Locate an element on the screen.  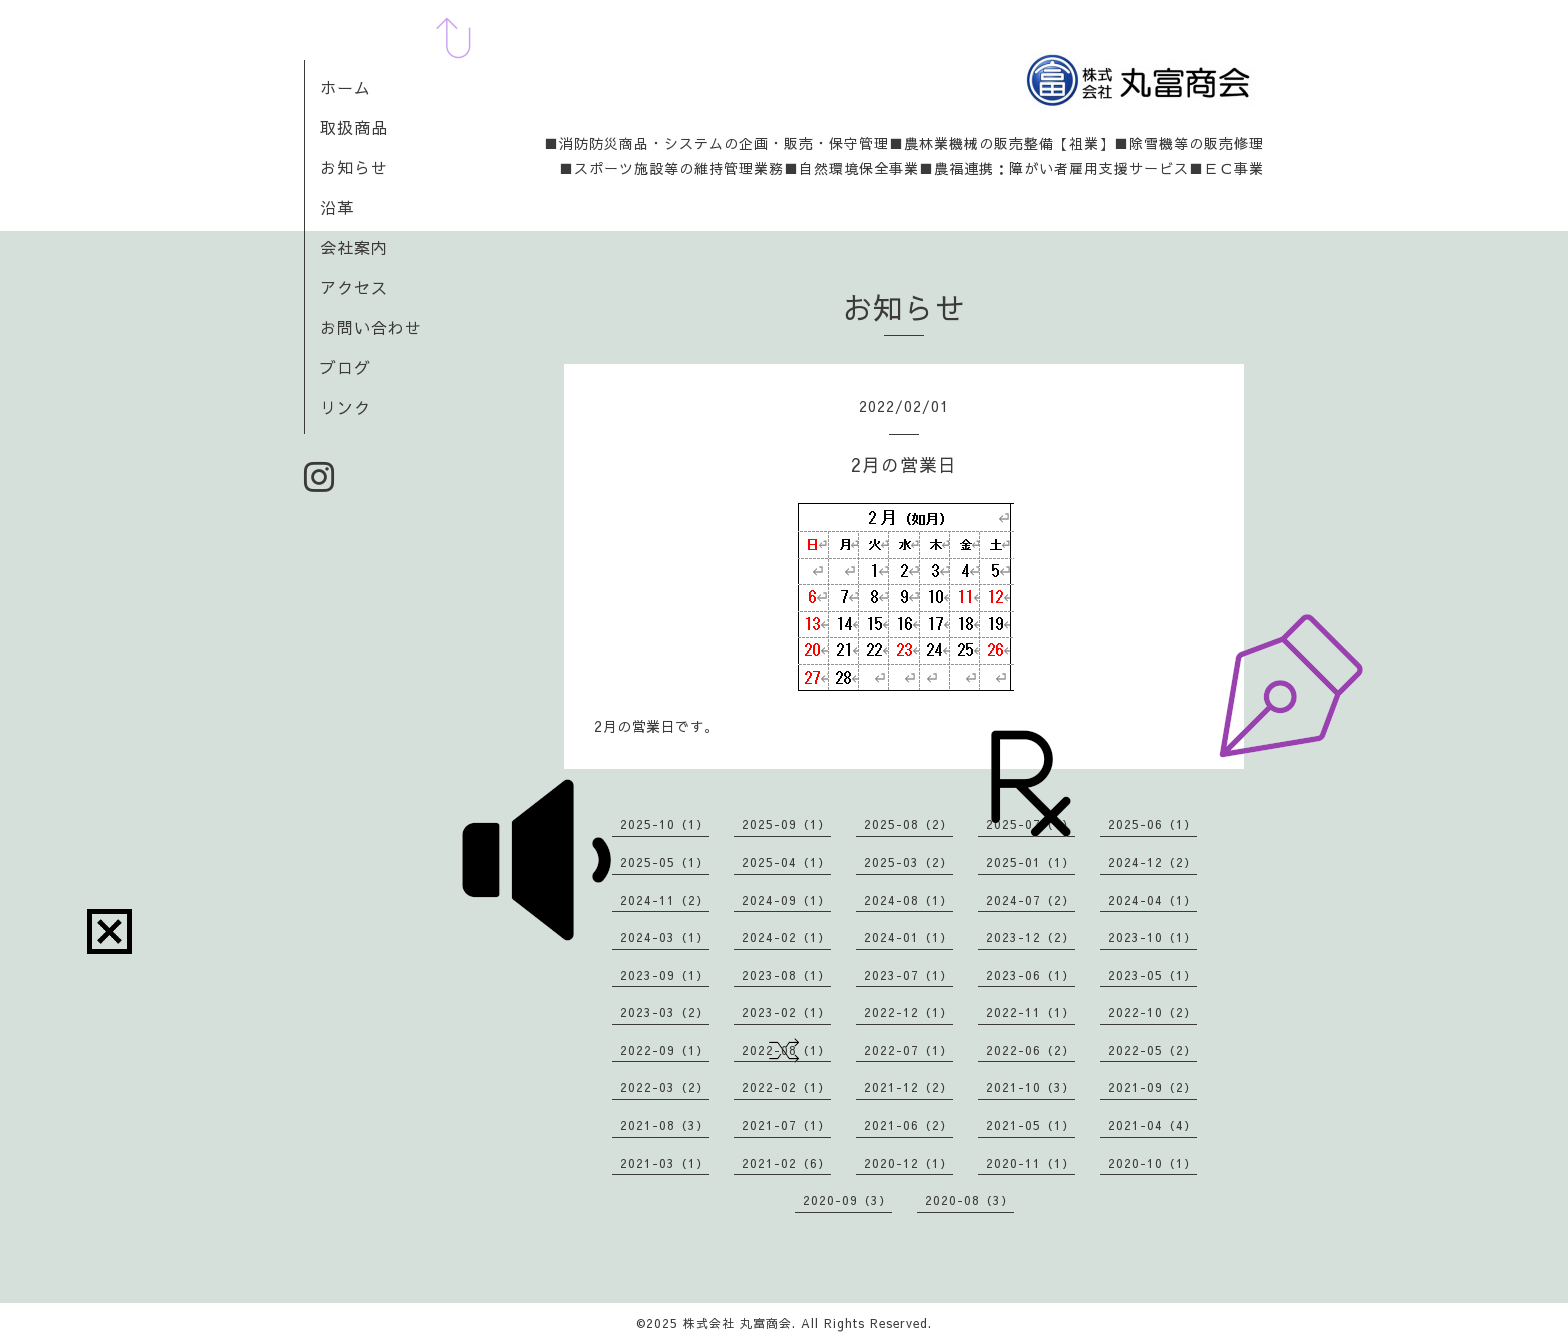
shuffle or randomize playlist order is located at coordinates (783, 1050).